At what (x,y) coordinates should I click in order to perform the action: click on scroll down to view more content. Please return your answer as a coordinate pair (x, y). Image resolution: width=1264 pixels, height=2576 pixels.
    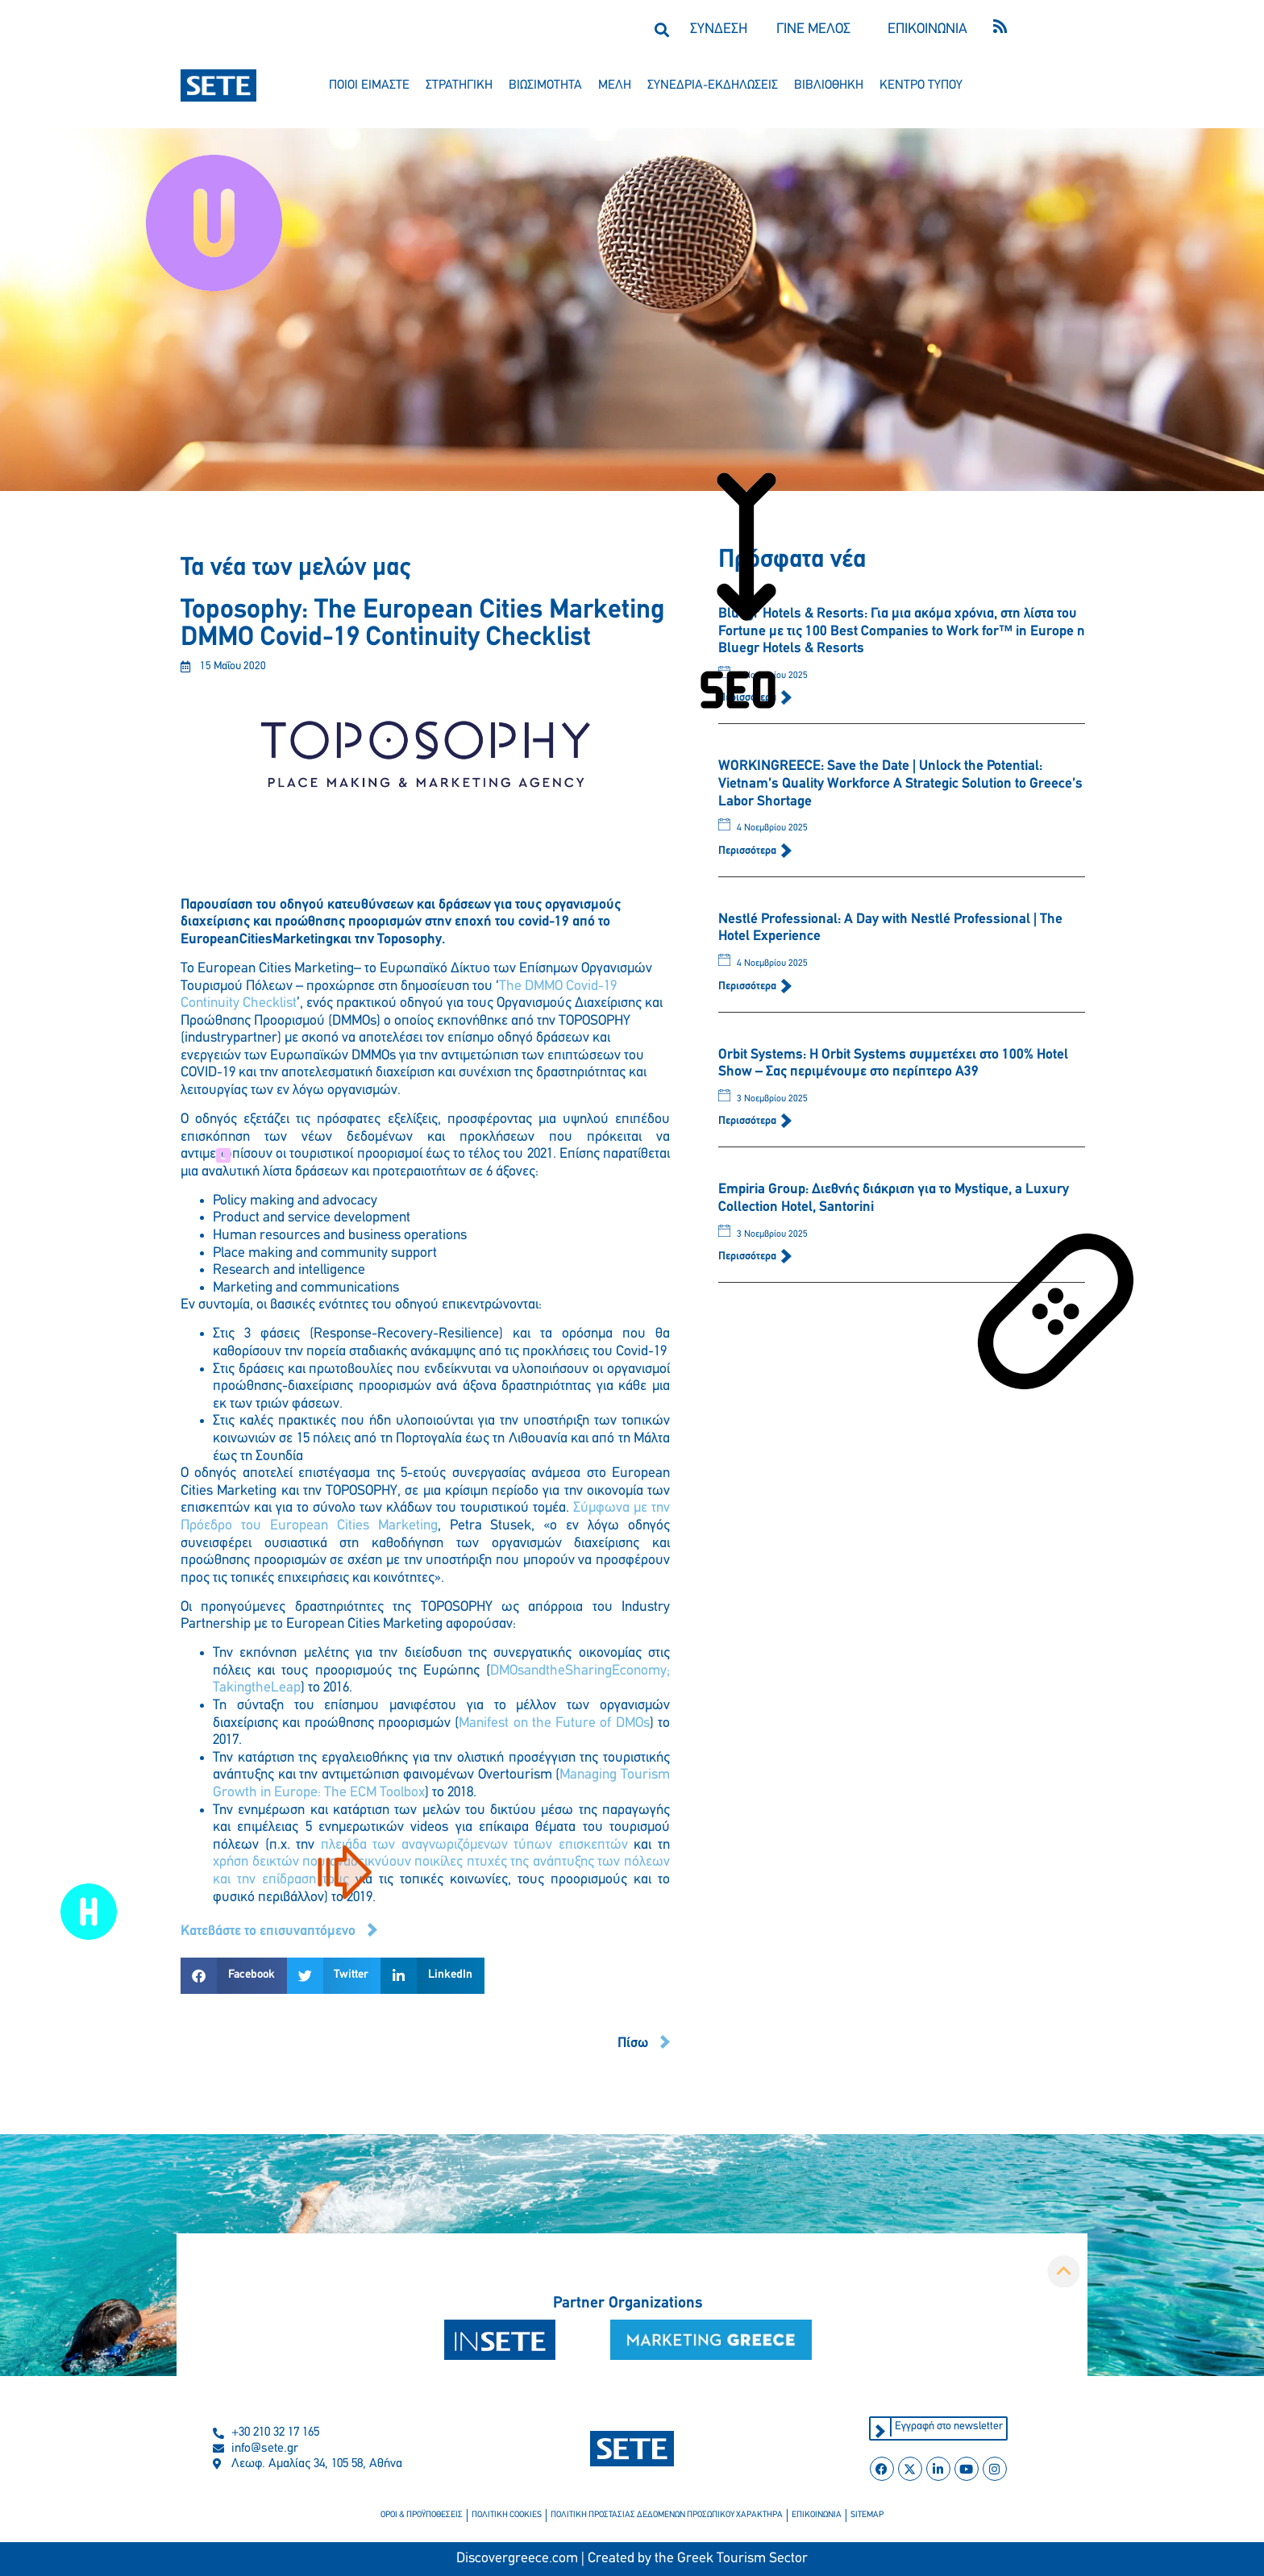
    Looking at the image, I should click on (746, 547).